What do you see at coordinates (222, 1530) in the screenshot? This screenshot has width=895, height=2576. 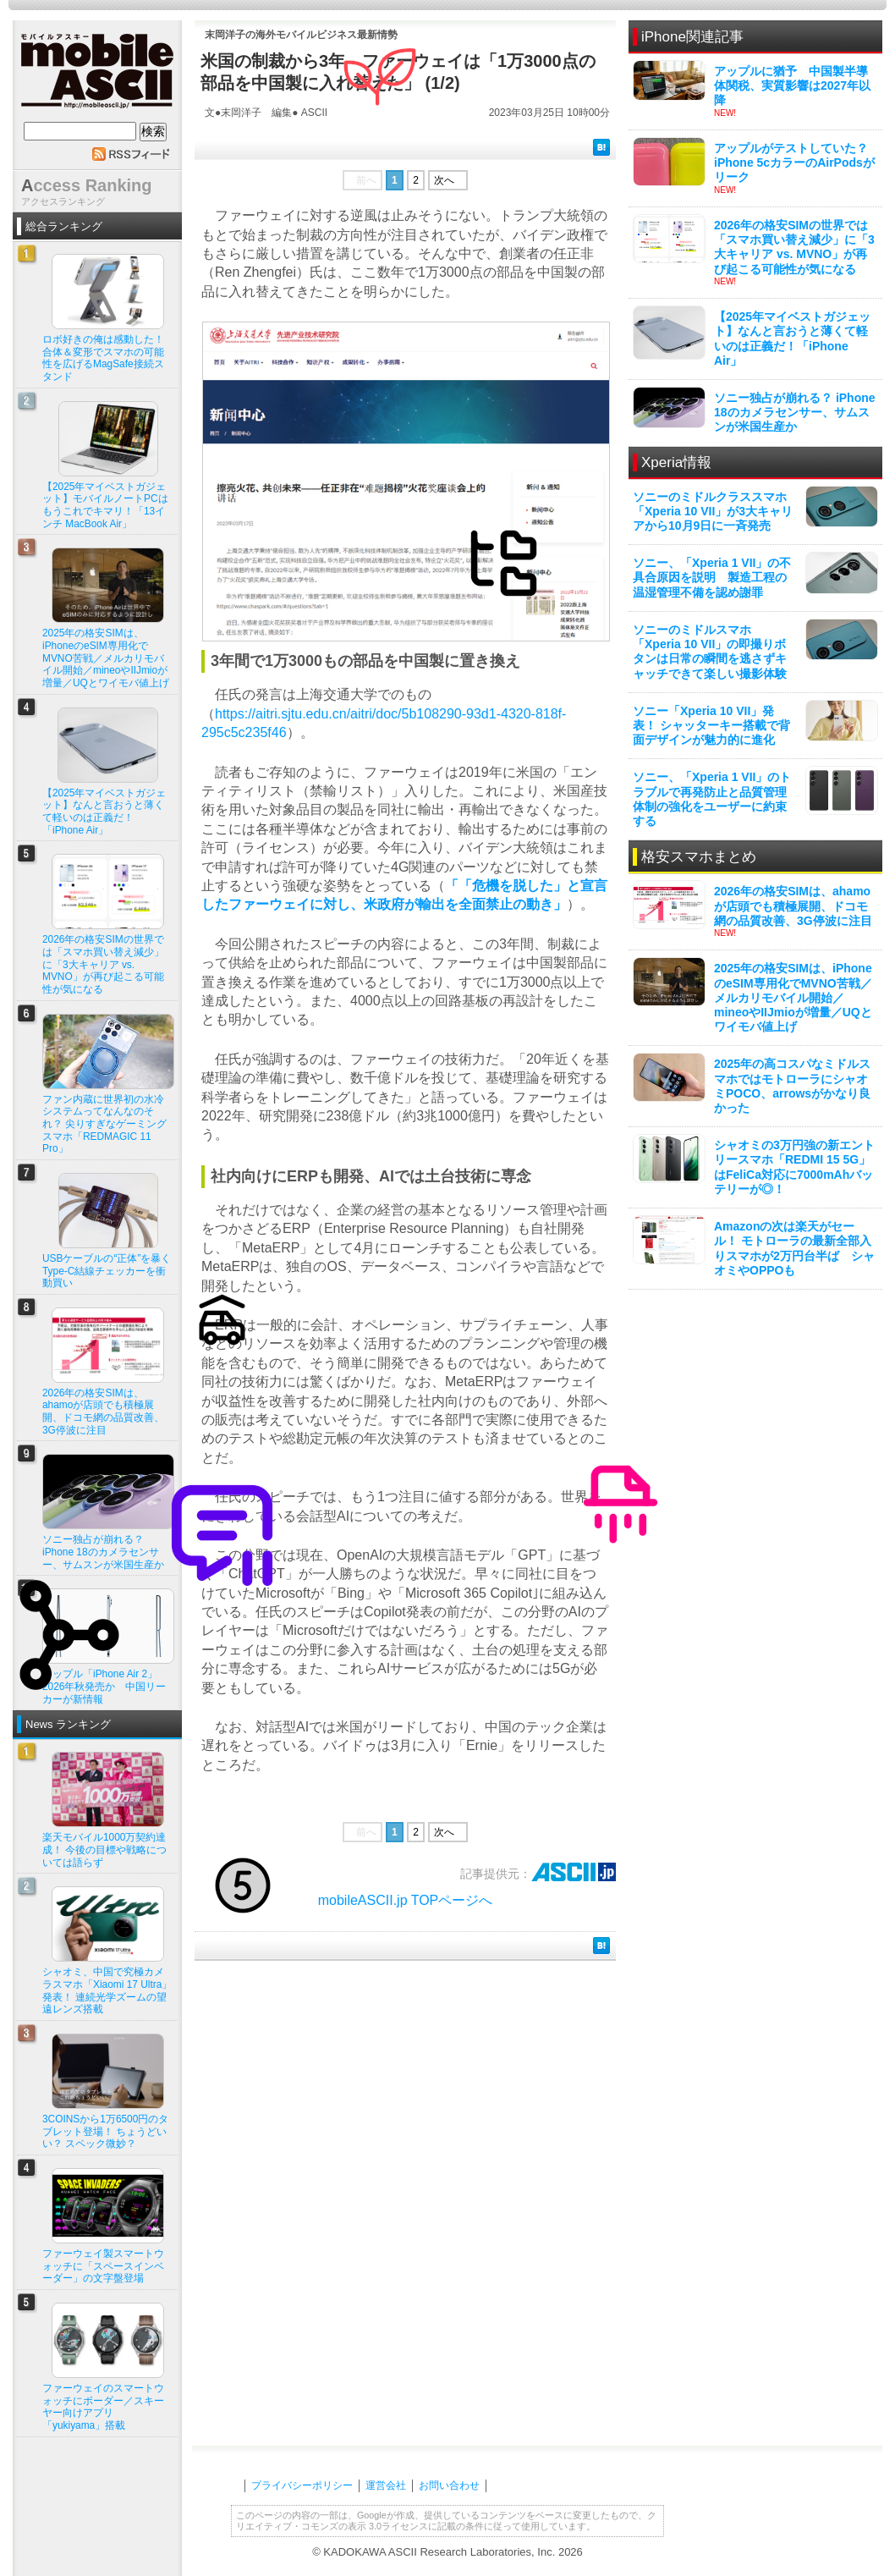 I see `pause message notifications` at bounding box center [222, 1530].